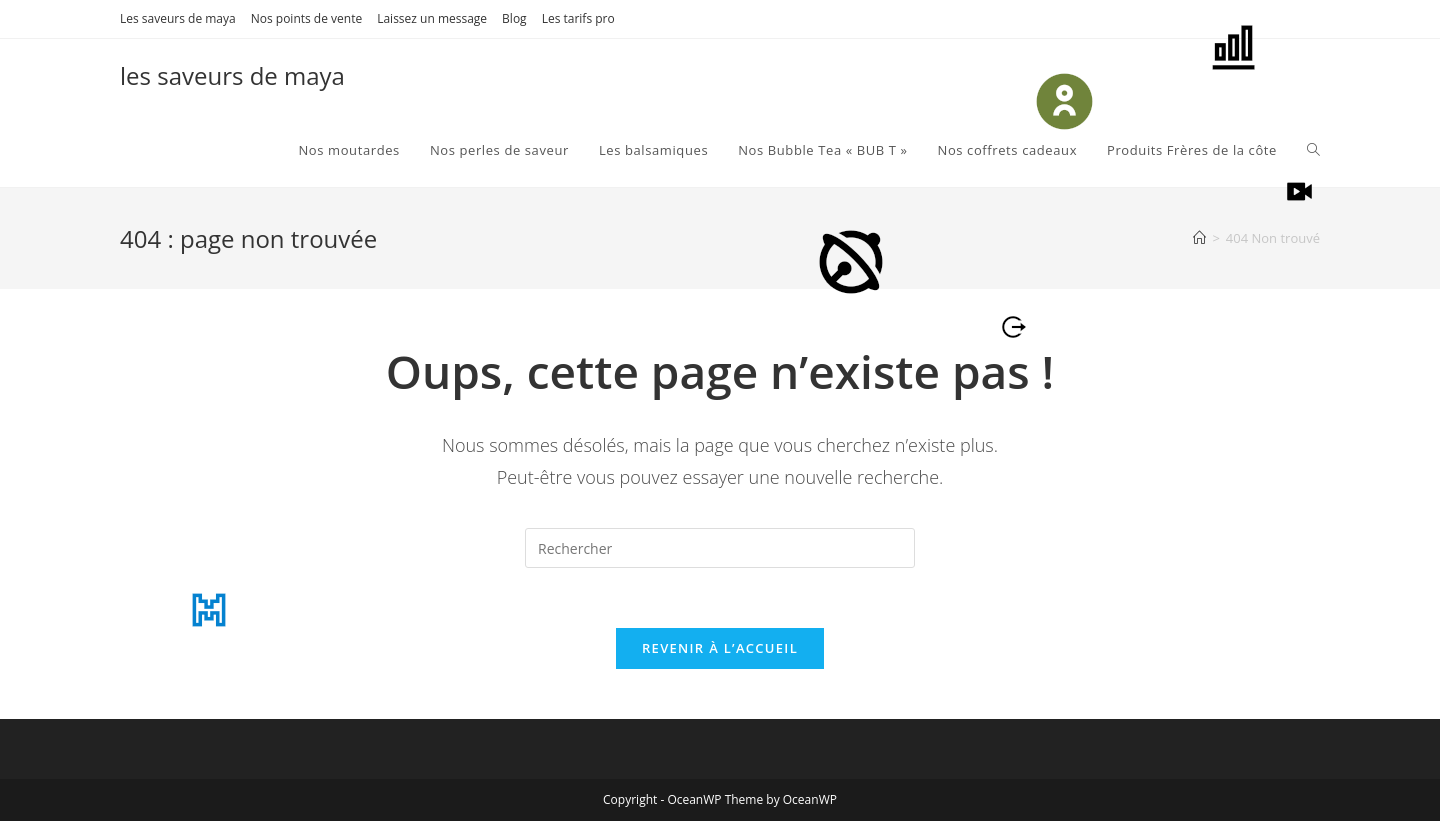 The image size is (1440, 821). I want to click on access your account or profile, so click(1064, 101).